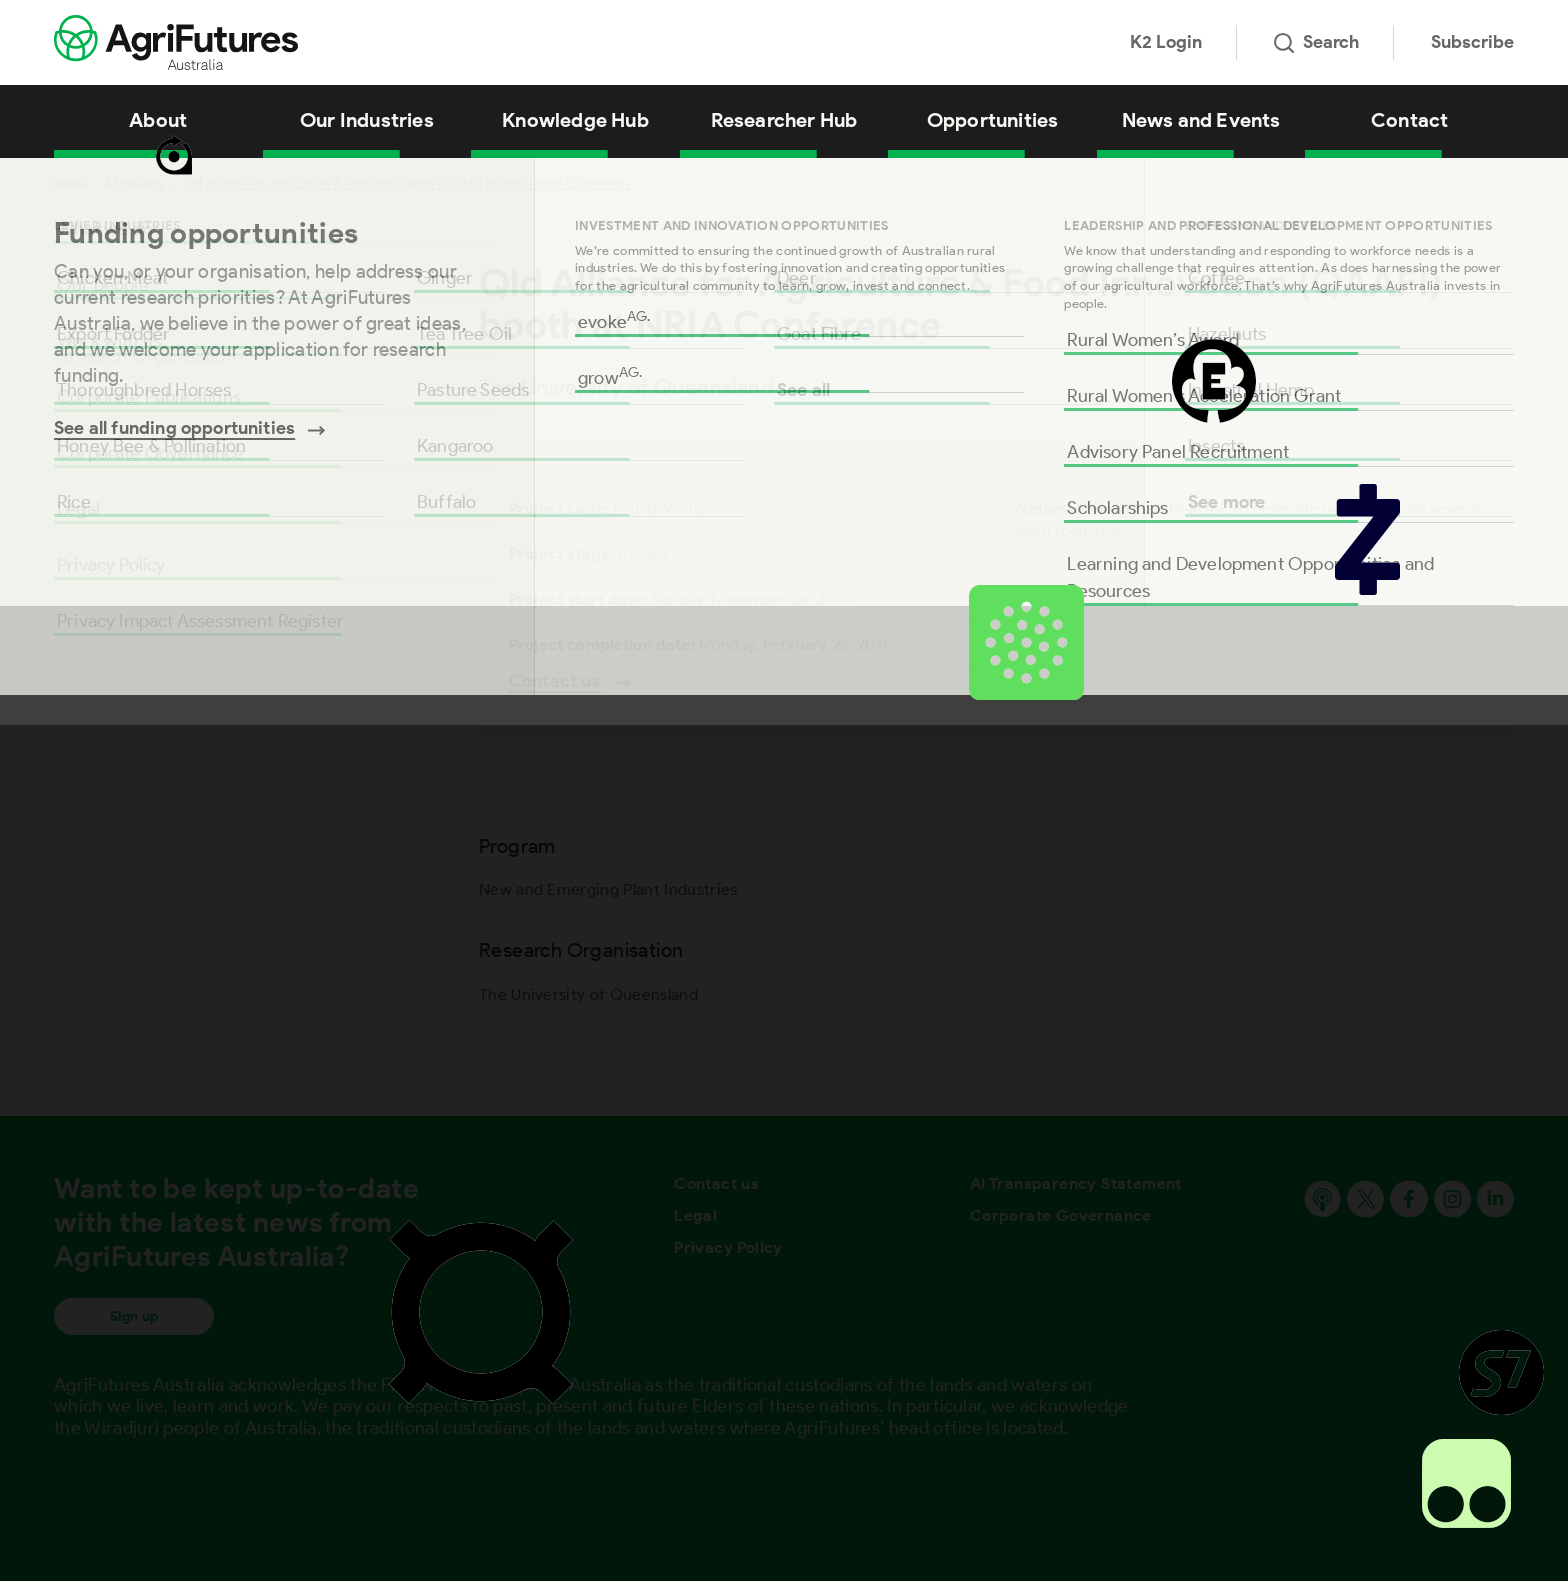  What do you see at coordinates (1501, 1372) in the screenshot?
I see `s7 airlines logo` at bounding box center [1501, 1372].